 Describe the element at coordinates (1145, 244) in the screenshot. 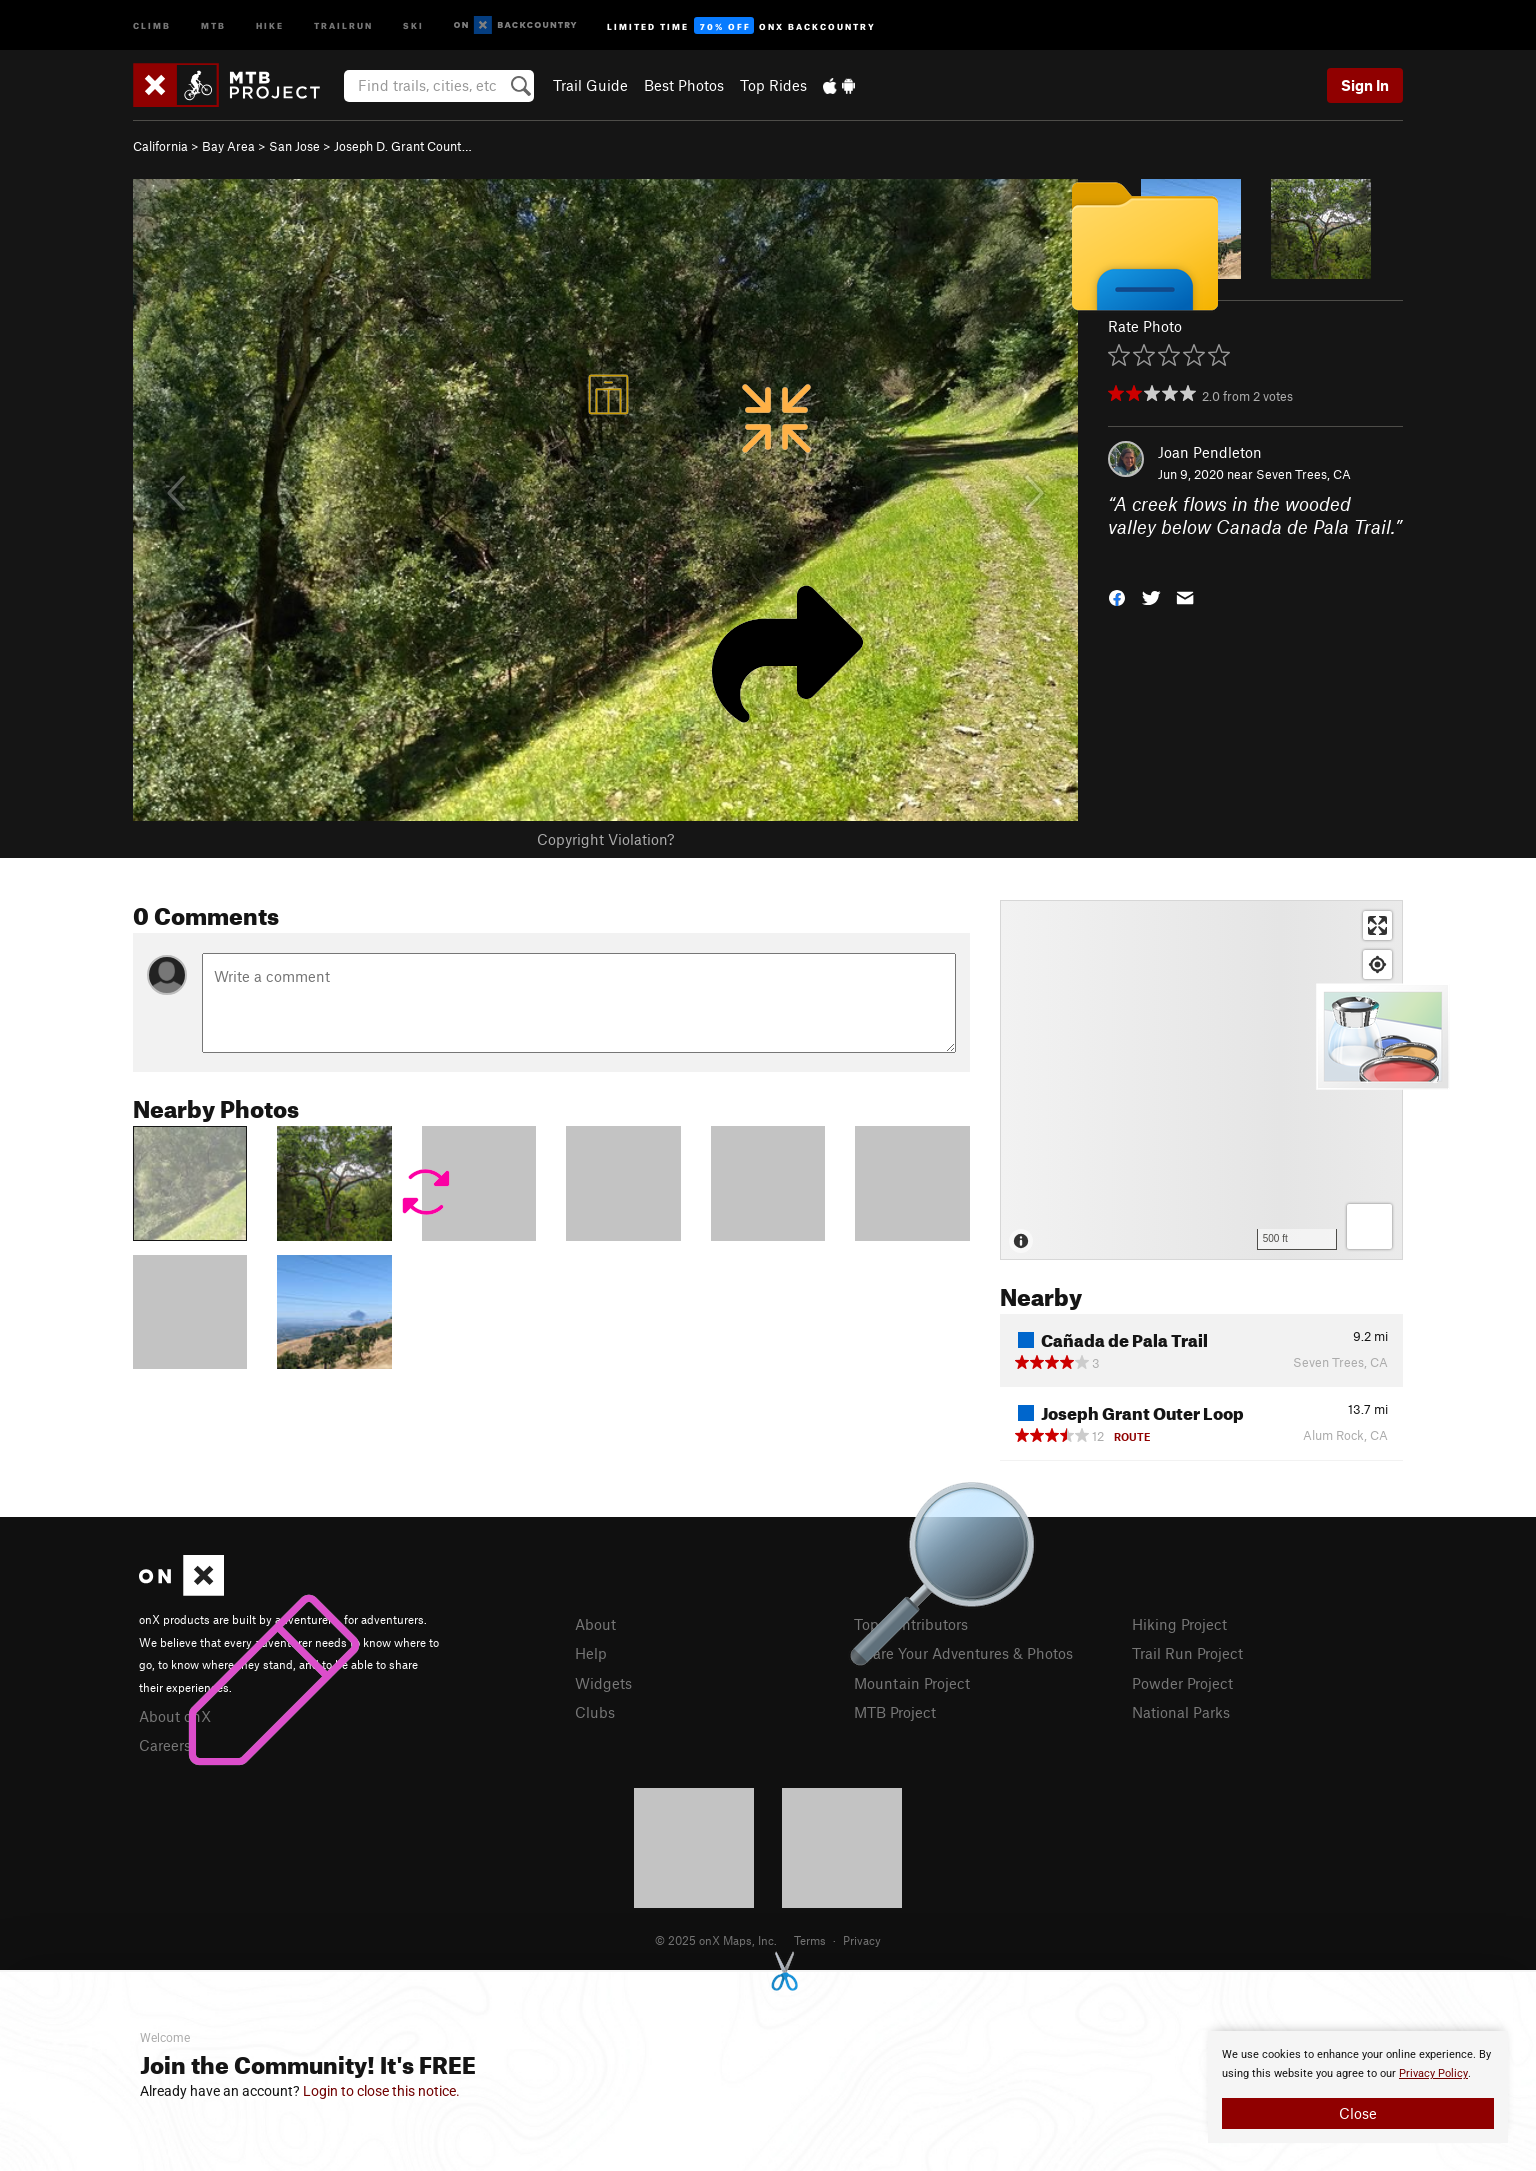

I see `open file explorer` at that location.